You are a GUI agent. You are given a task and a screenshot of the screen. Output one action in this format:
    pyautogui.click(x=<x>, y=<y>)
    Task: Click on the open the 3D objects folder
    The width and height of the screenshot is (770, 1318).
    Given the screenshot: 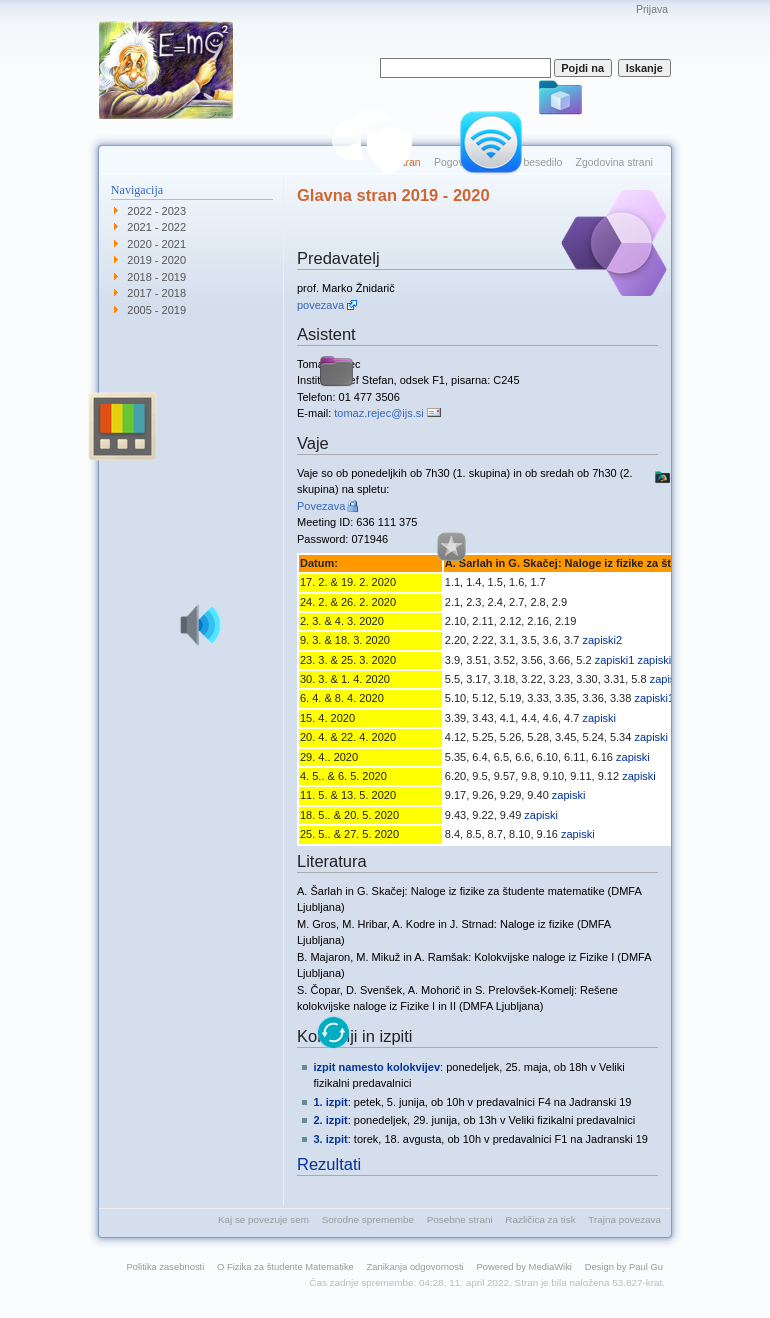 What is the action you would take?
    pyautogui.click(x=560, y=98)
    